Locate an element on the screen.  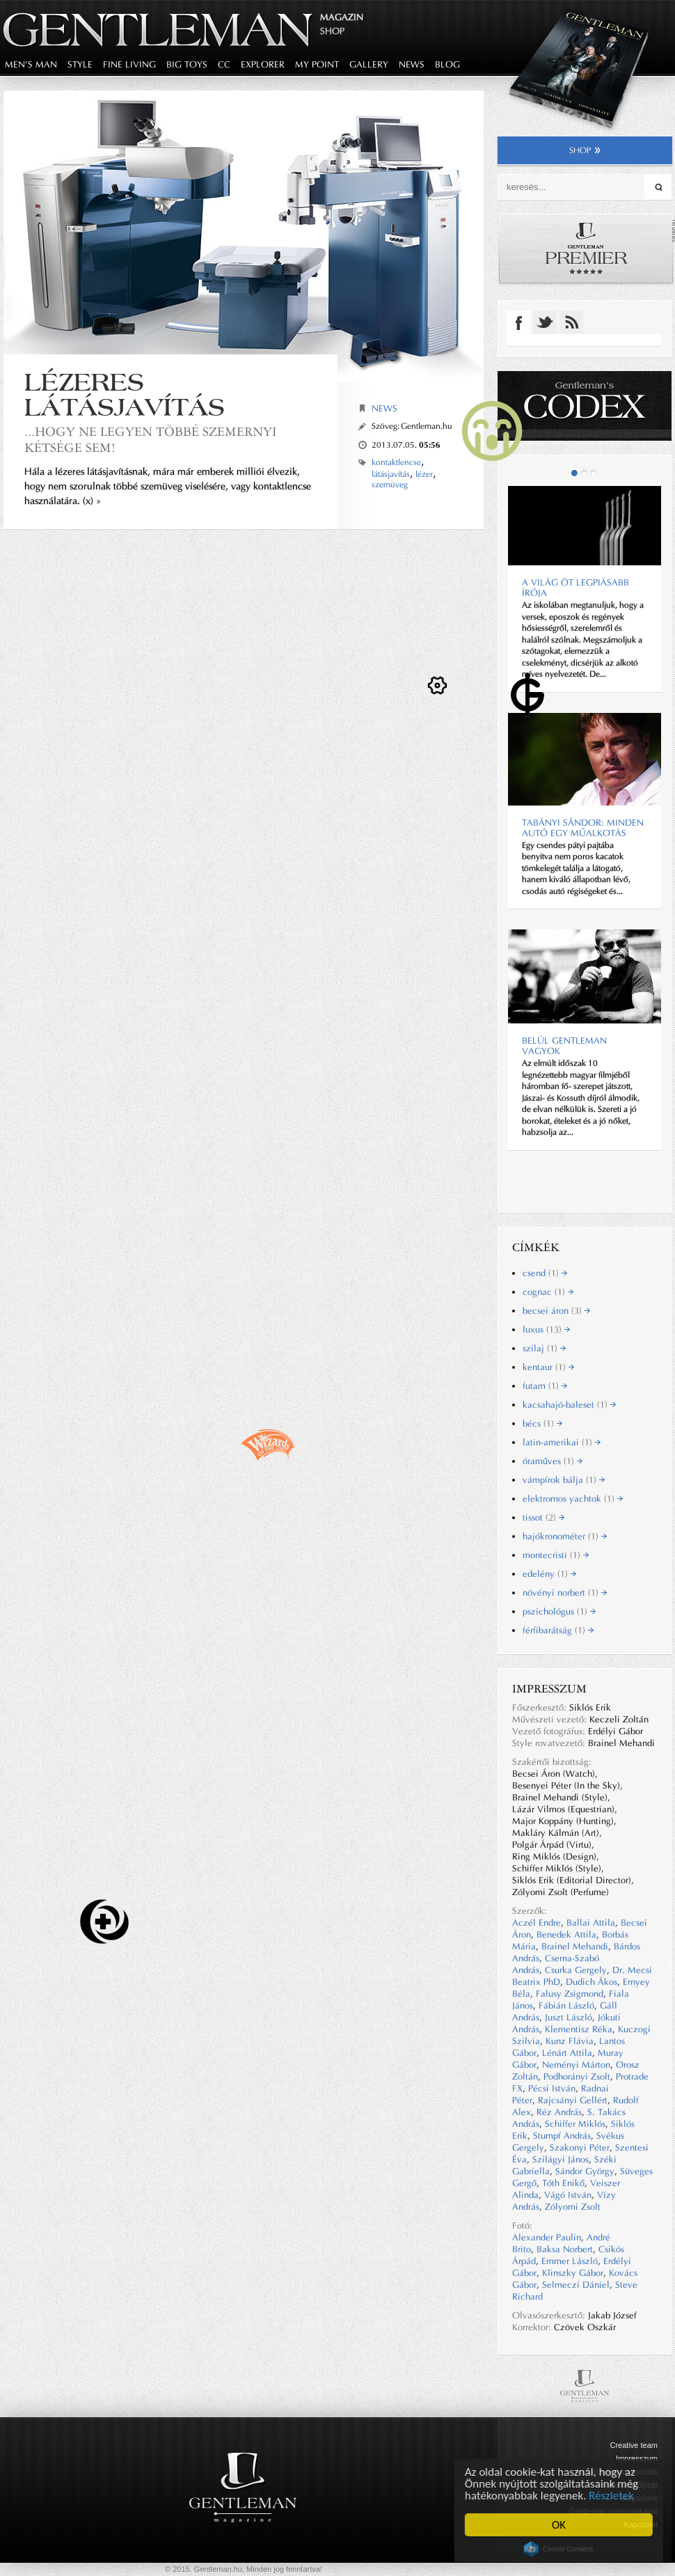
access settings or preferences is located at coordinates (437, 685).